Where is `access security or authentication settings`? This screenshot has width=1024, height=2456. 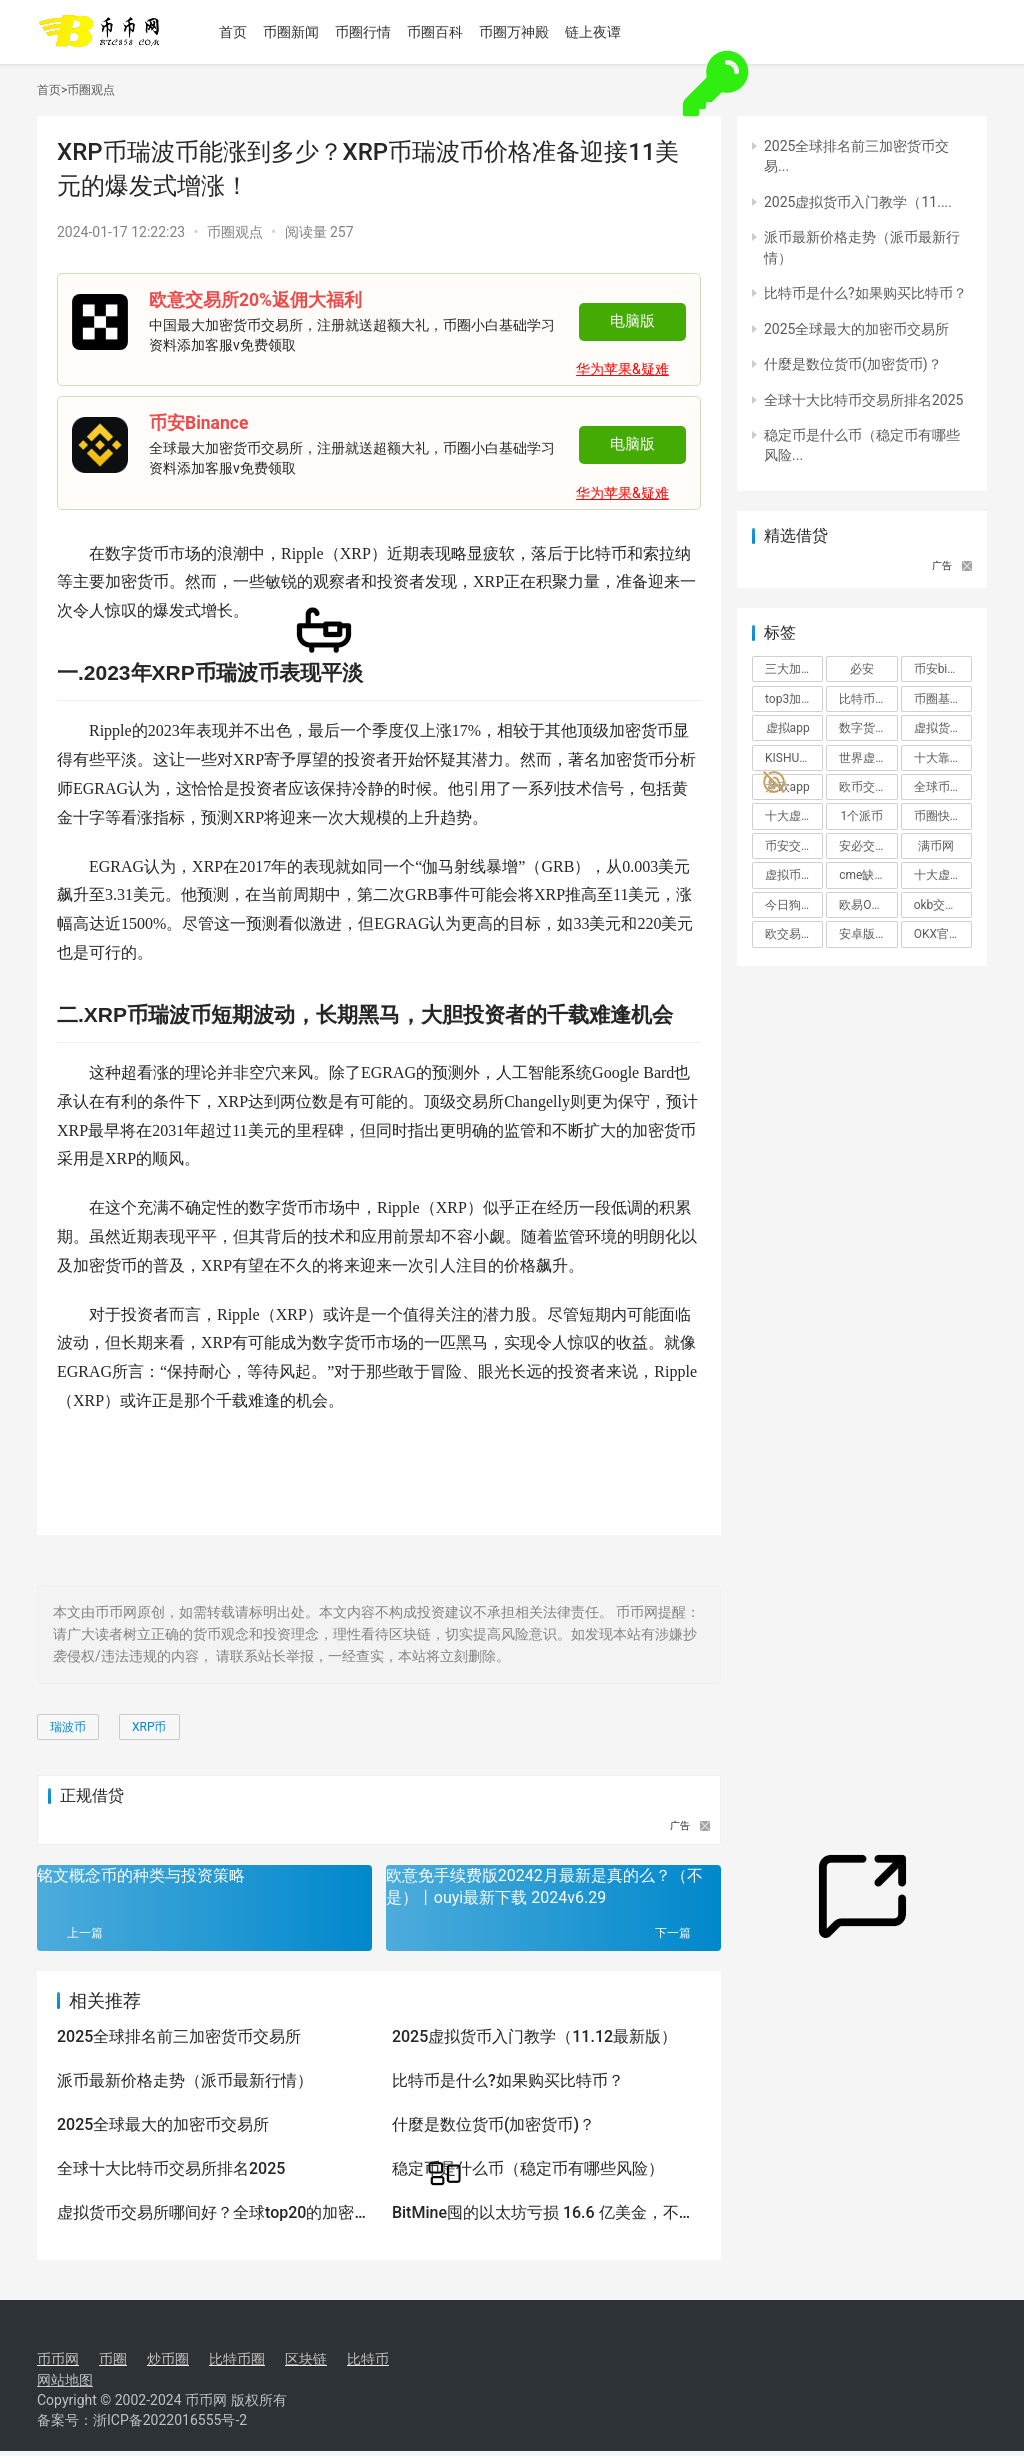 access security or authentication settings is located at coordinates (715, 83).